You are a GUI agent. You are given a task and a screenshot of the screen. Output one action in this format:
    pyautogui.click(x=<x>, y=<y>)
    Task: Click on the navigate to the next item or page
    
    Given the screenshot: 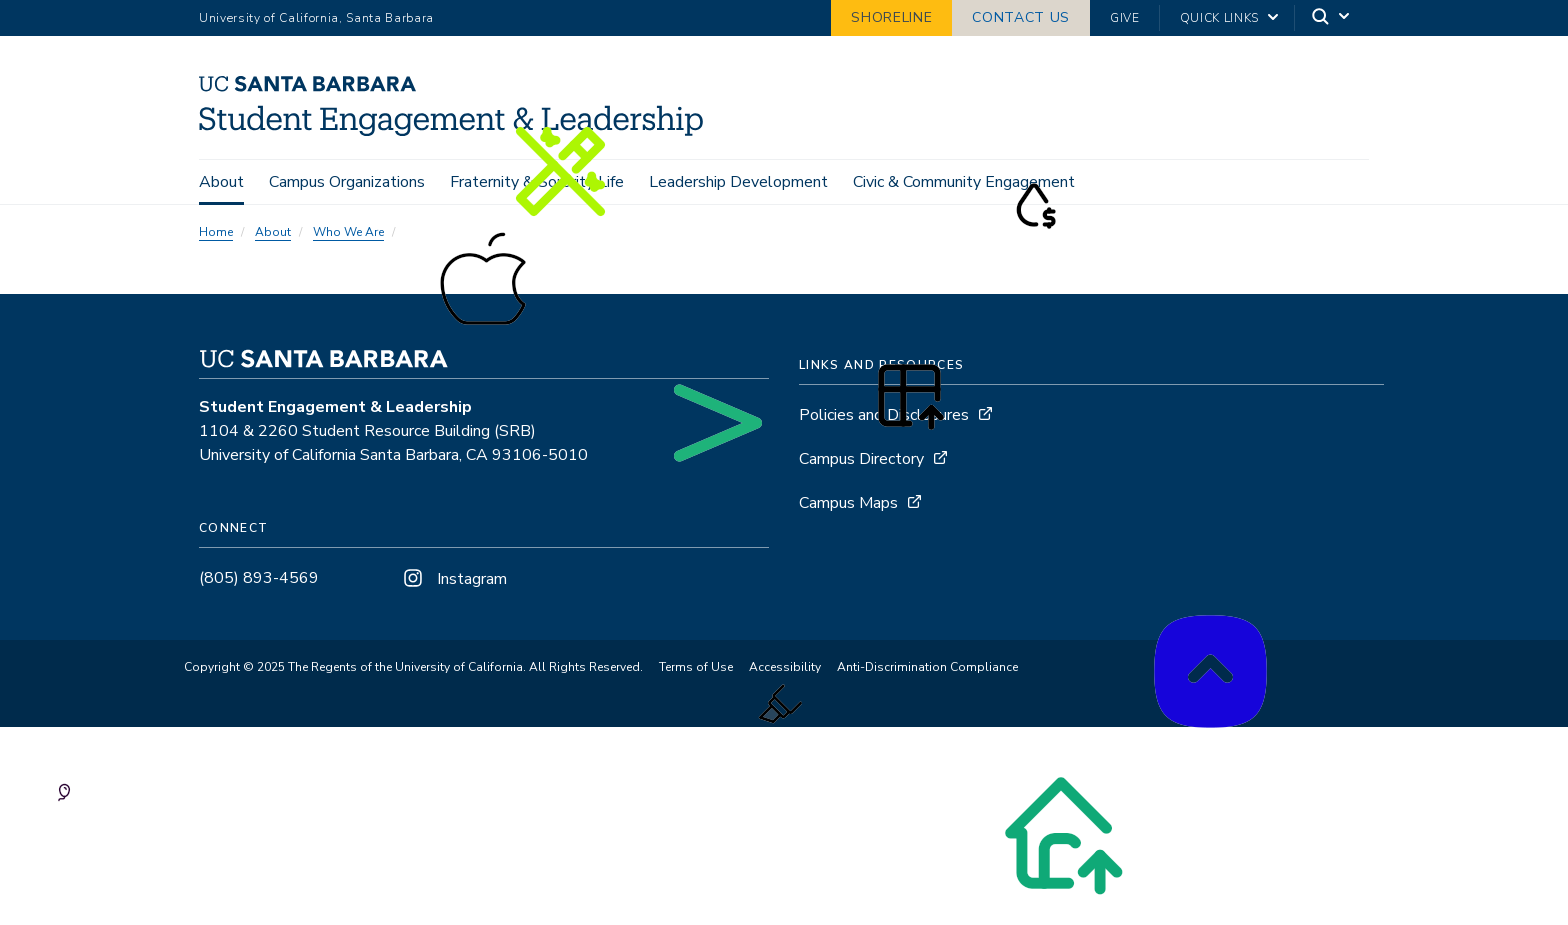 What is the action you would take?
    pyautogui.click(x=718, y=423)
    